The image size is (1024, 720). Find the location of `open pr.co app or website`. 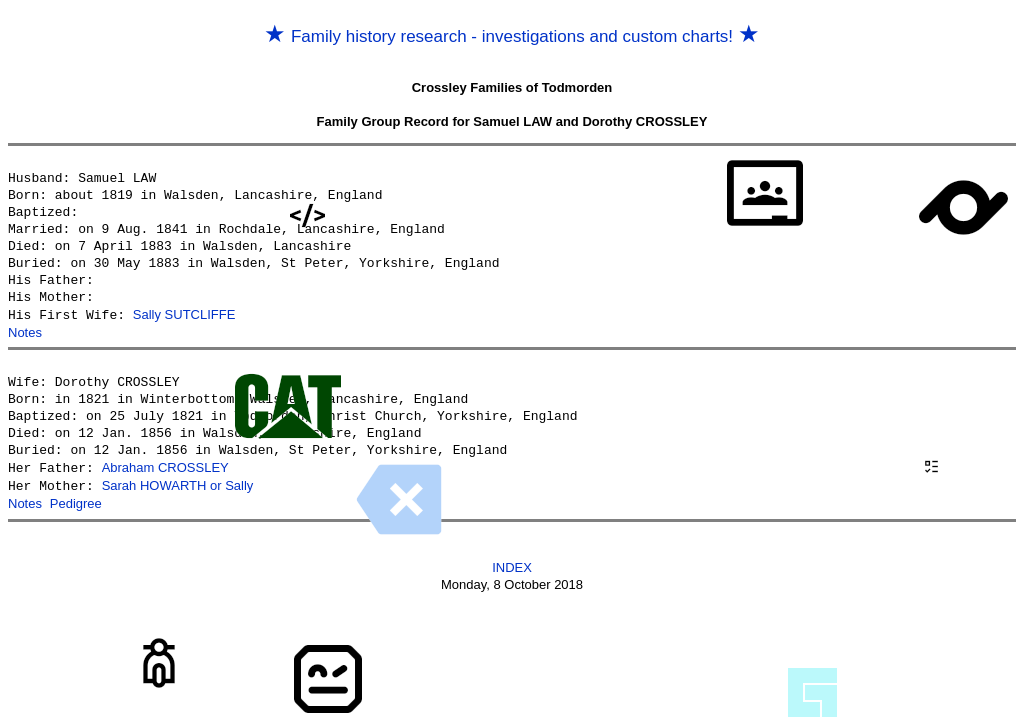

open pr.co app or website is located at coordinates (963, 207).